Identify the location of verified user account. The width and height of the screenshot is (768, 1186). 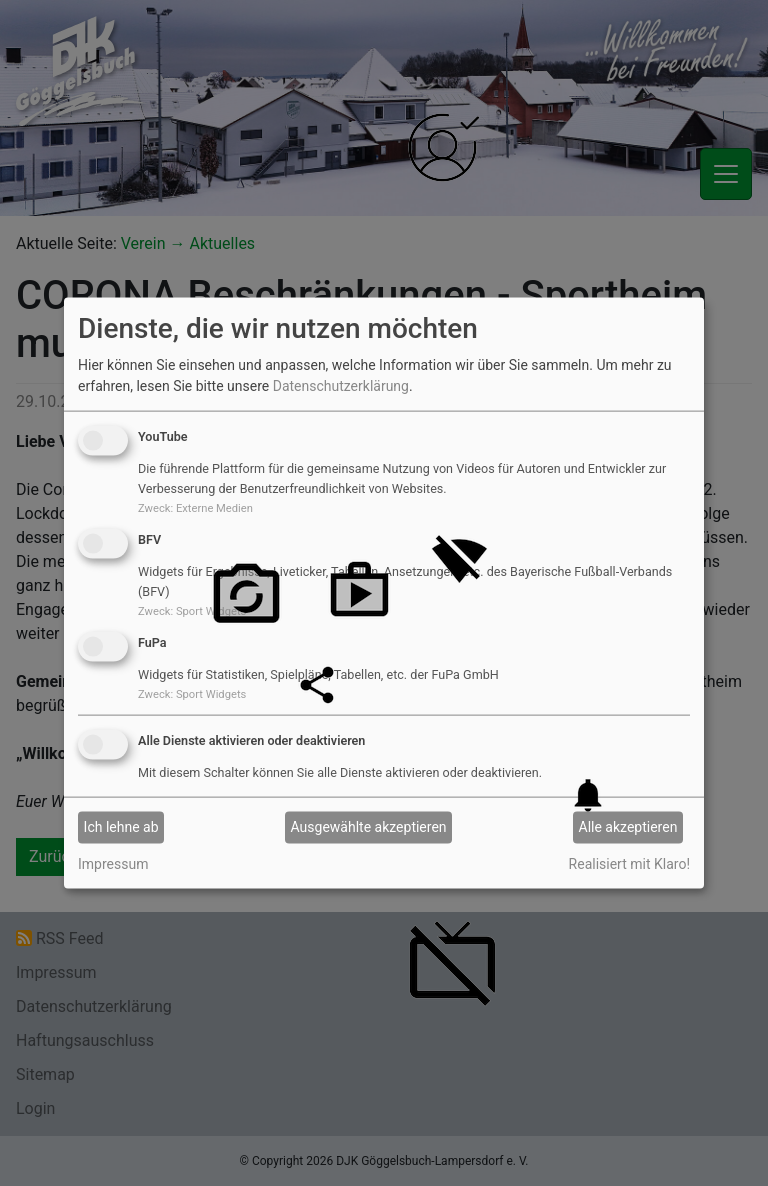
(442, 147).